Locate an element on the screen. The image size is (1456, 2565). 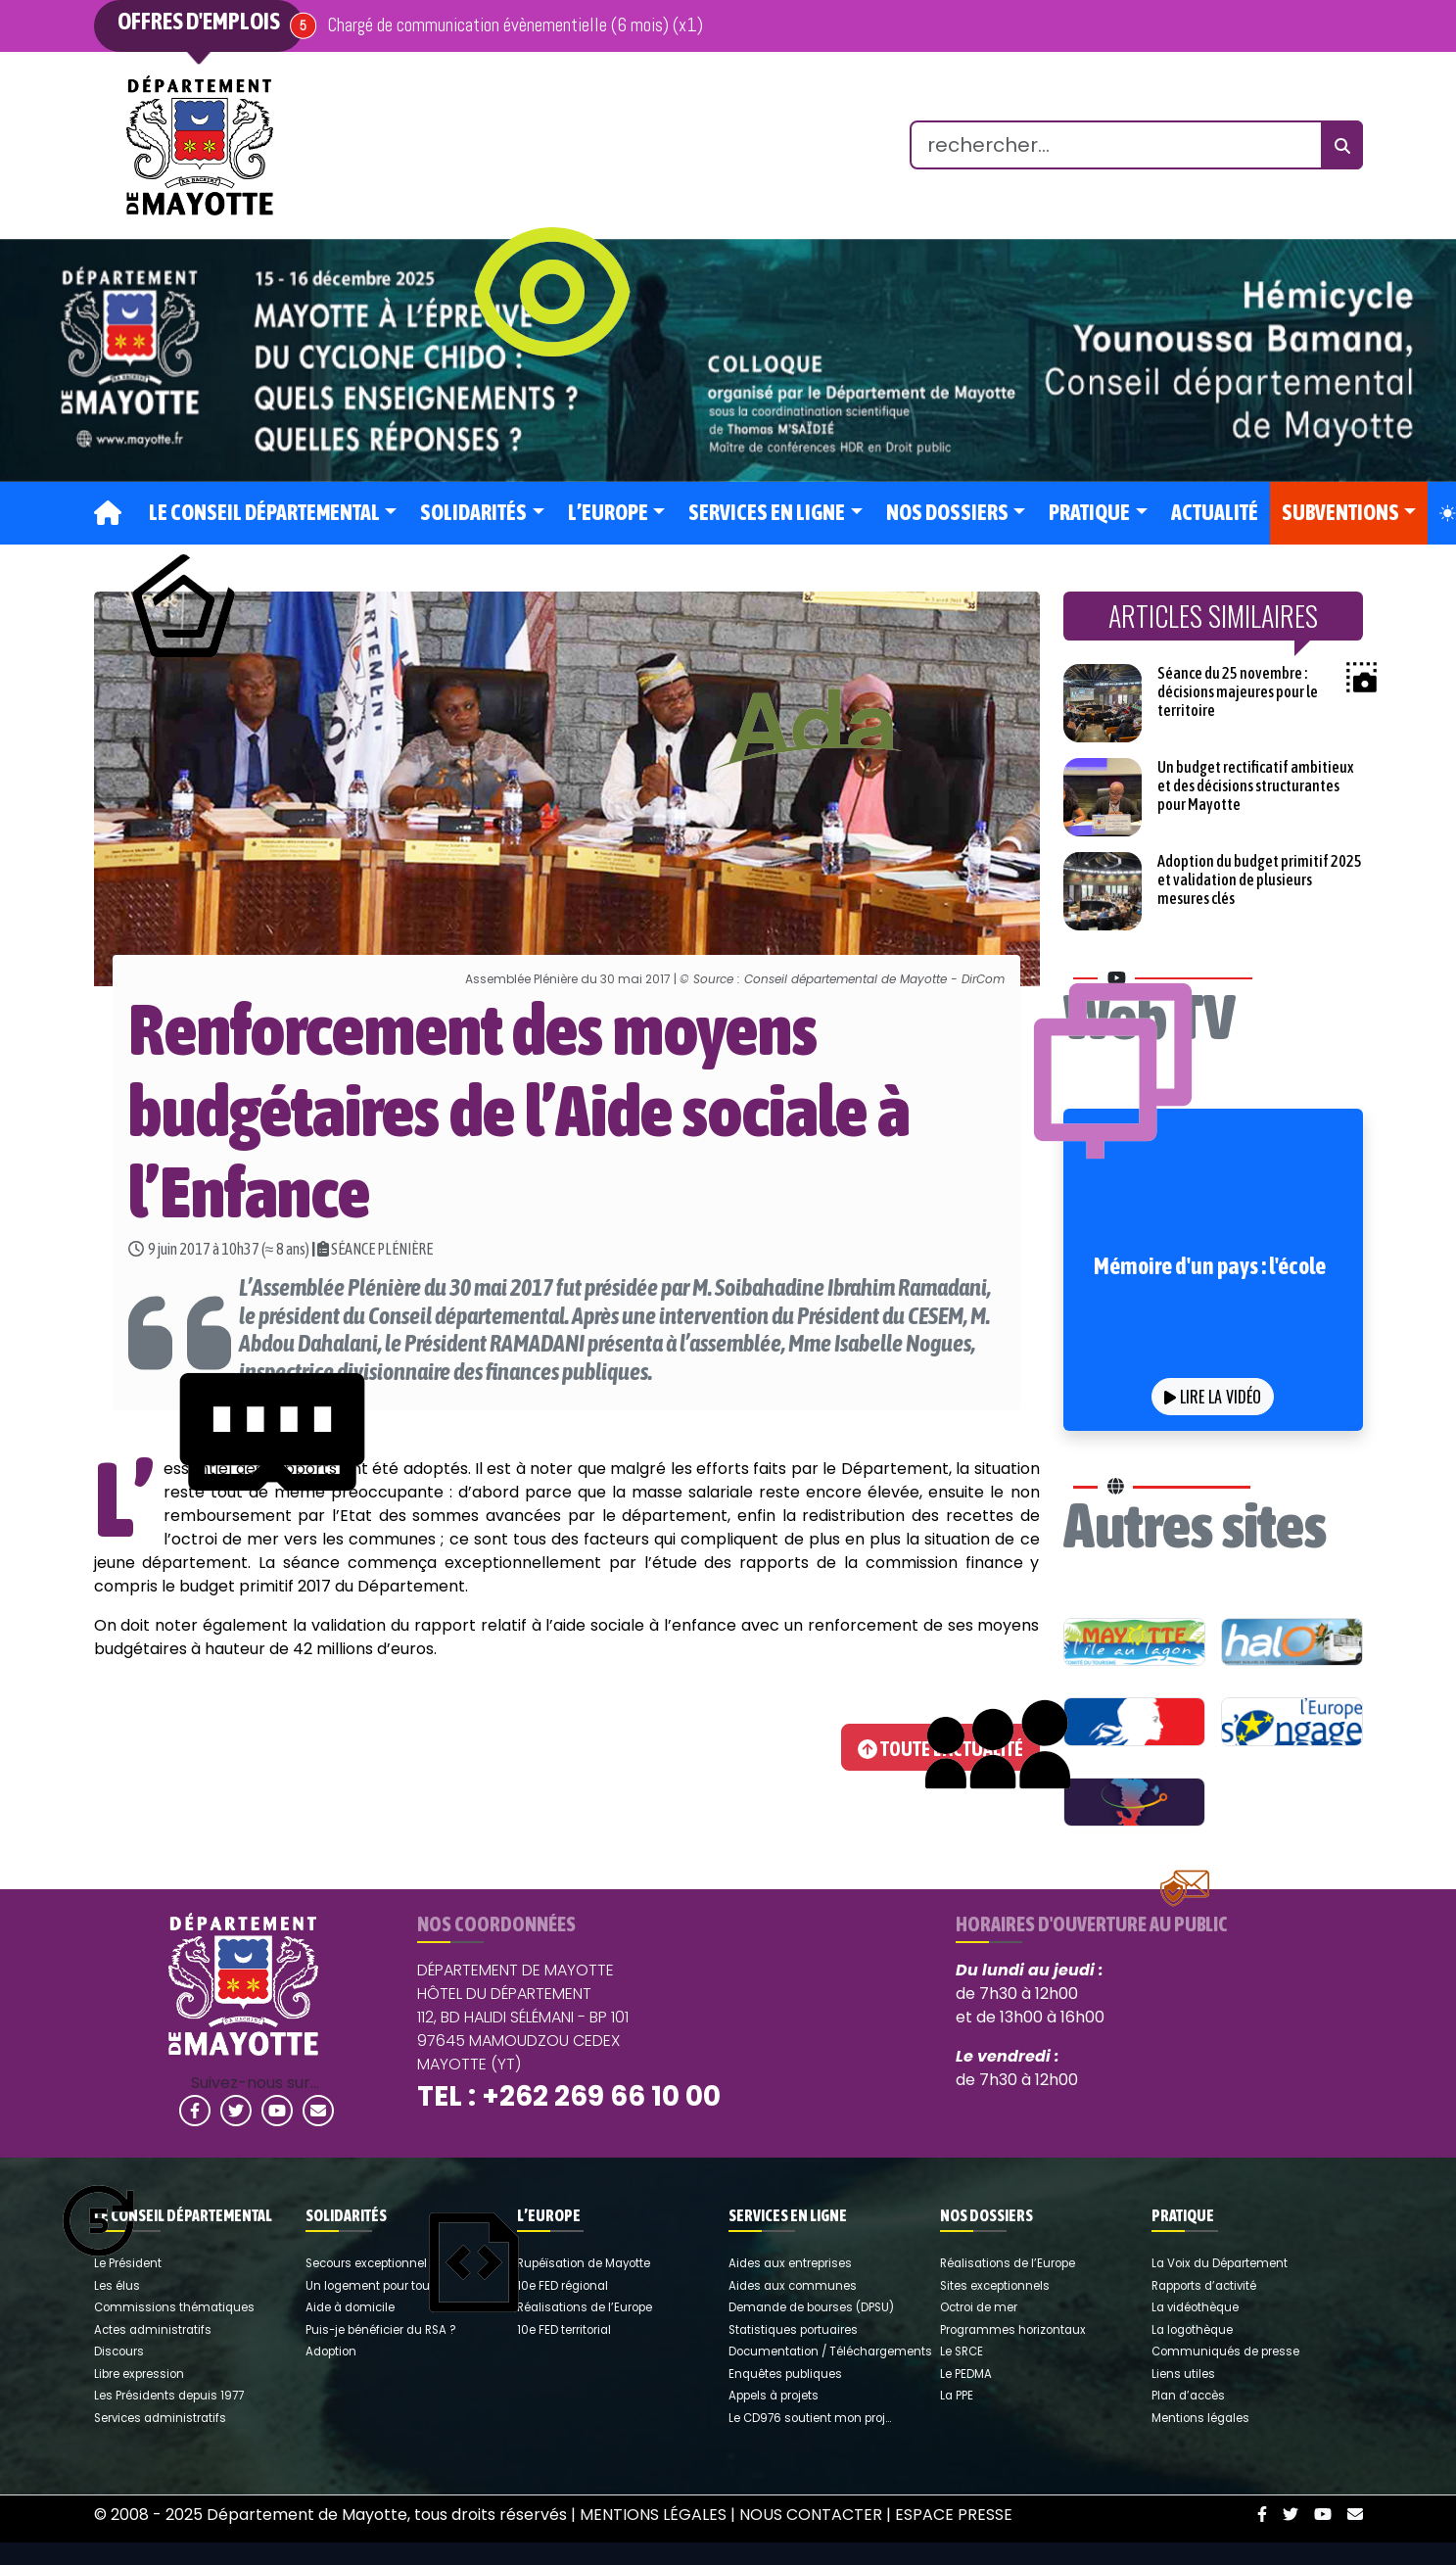
view RAM or memory usage is located at coordinates (272, 1432).